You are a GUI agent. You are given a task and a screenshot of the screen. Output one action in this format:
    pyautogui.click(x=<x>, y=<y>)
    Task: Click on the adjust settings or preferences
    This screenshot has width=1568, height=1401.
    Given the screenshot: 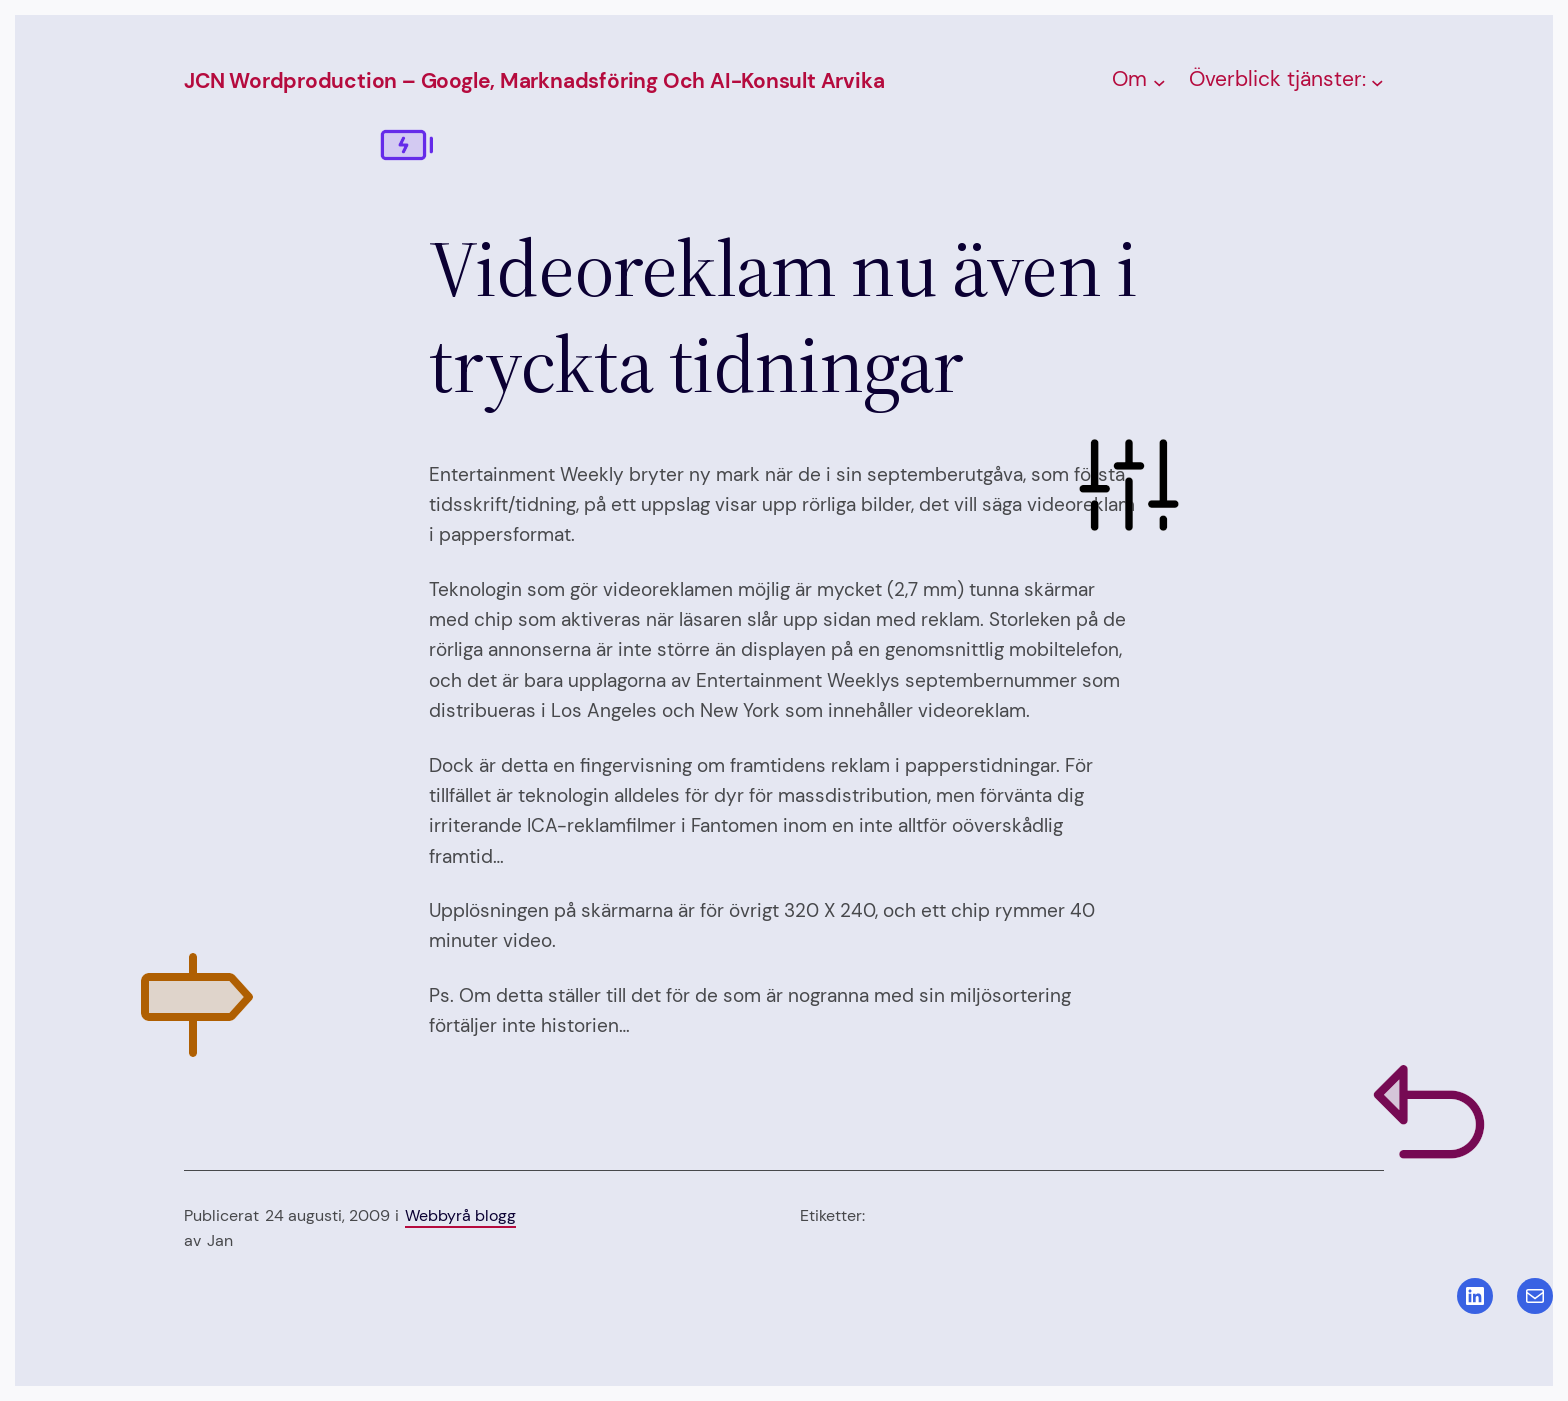 What is the action you would take?
    pyautogui.click(x=1129, y=485)
    